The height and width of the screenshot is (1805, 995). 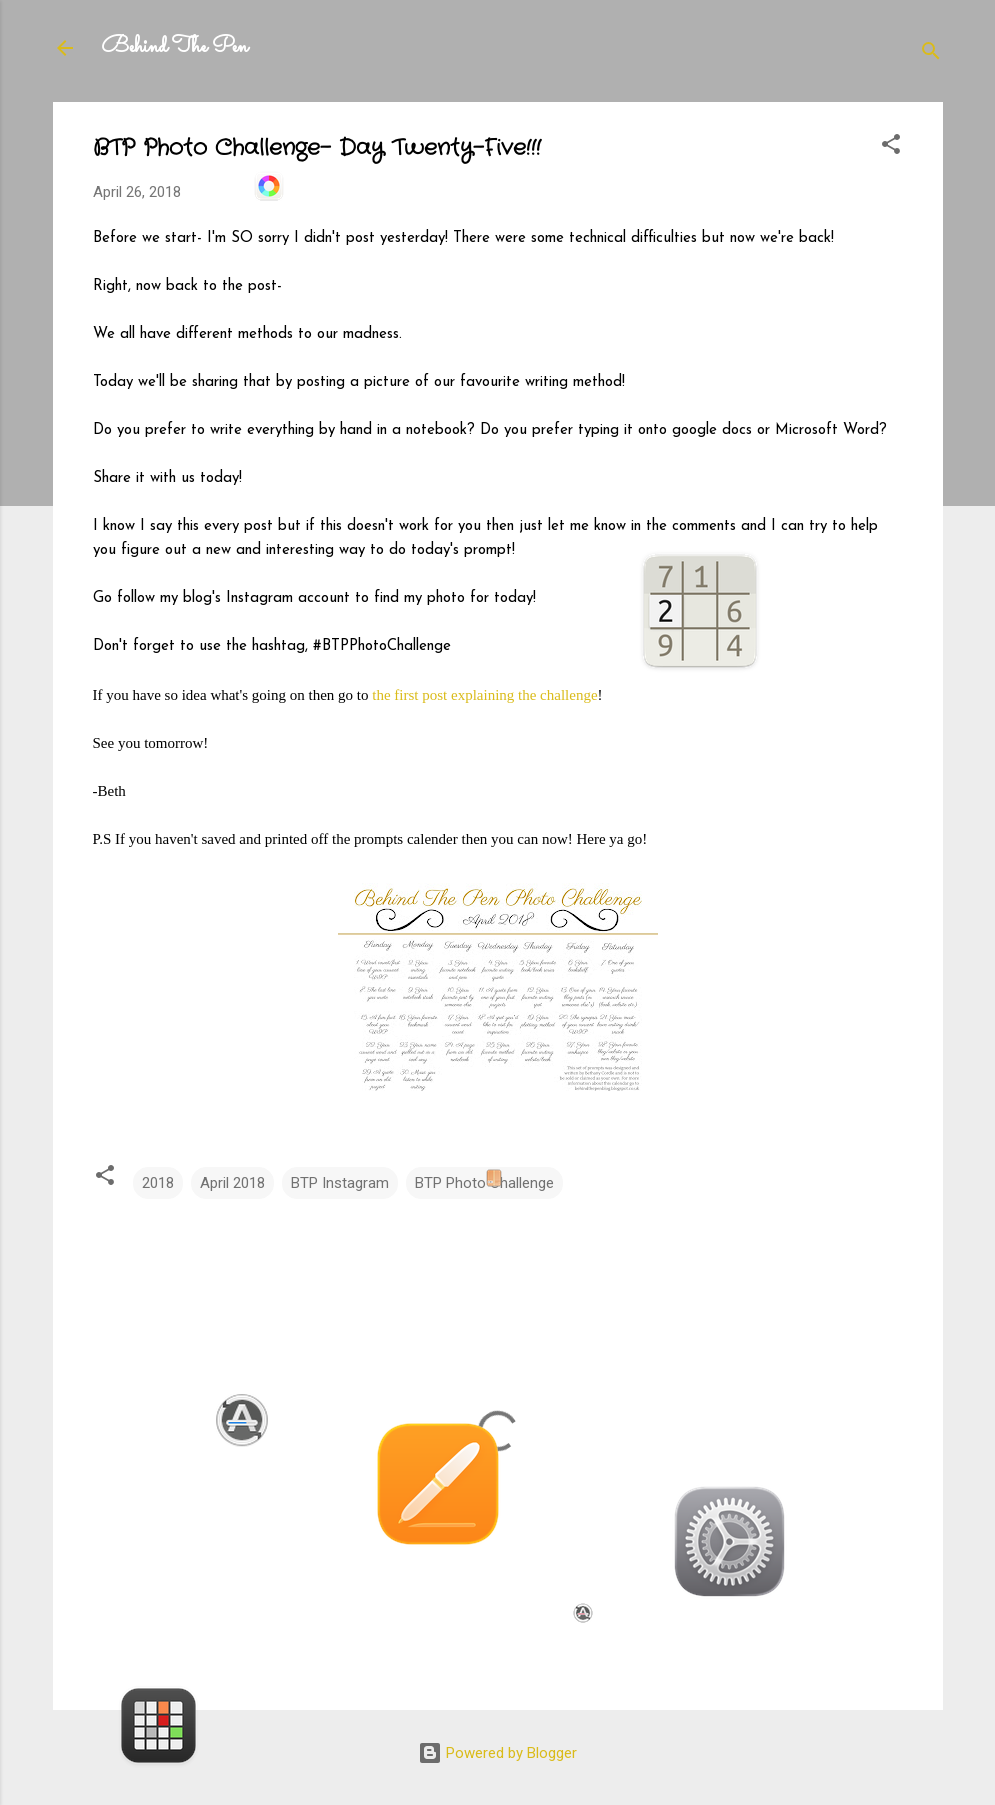 I want to click on open system preferences, so click(x=729, y=1541).